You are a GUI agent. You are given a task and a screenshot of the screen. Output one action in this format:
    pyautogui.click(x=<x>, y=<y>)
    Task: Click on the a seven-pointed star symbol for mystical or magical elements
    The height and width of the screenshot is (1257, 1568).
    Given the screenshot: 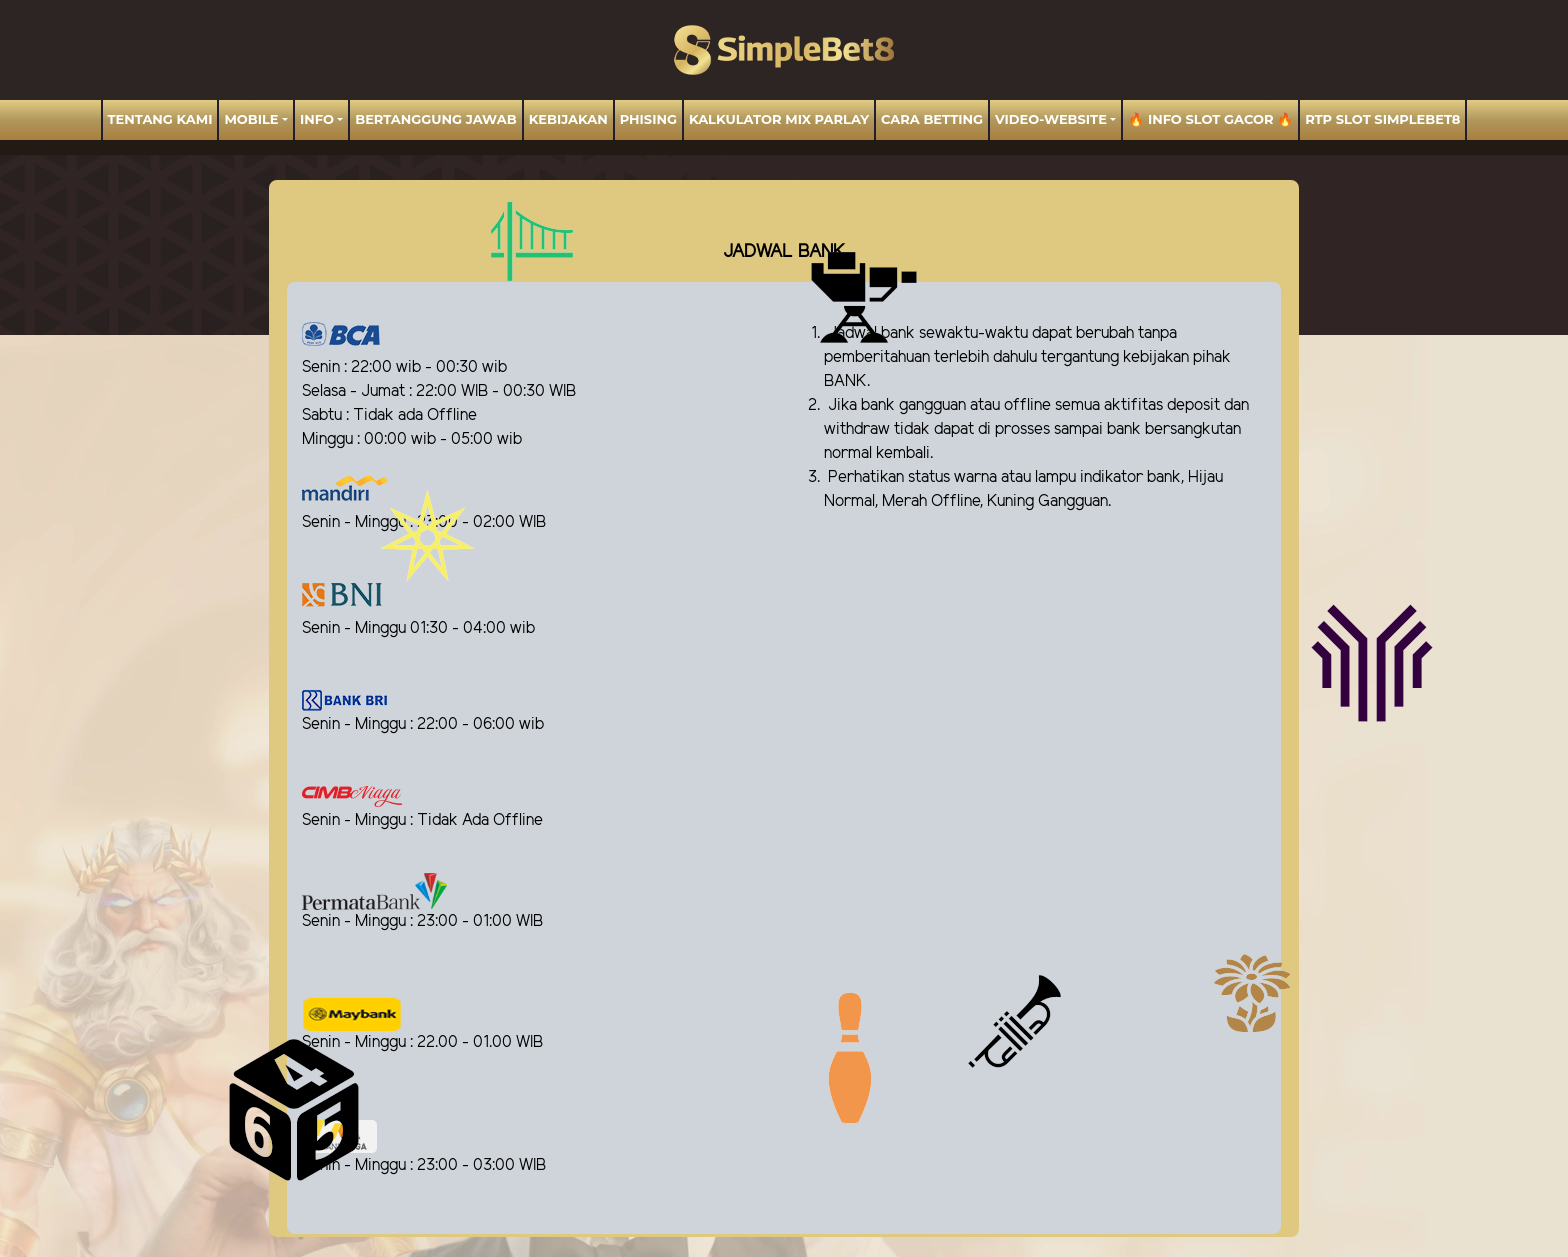 What is the action you would take?
    pyautogui.click(x=427, y=535)
    